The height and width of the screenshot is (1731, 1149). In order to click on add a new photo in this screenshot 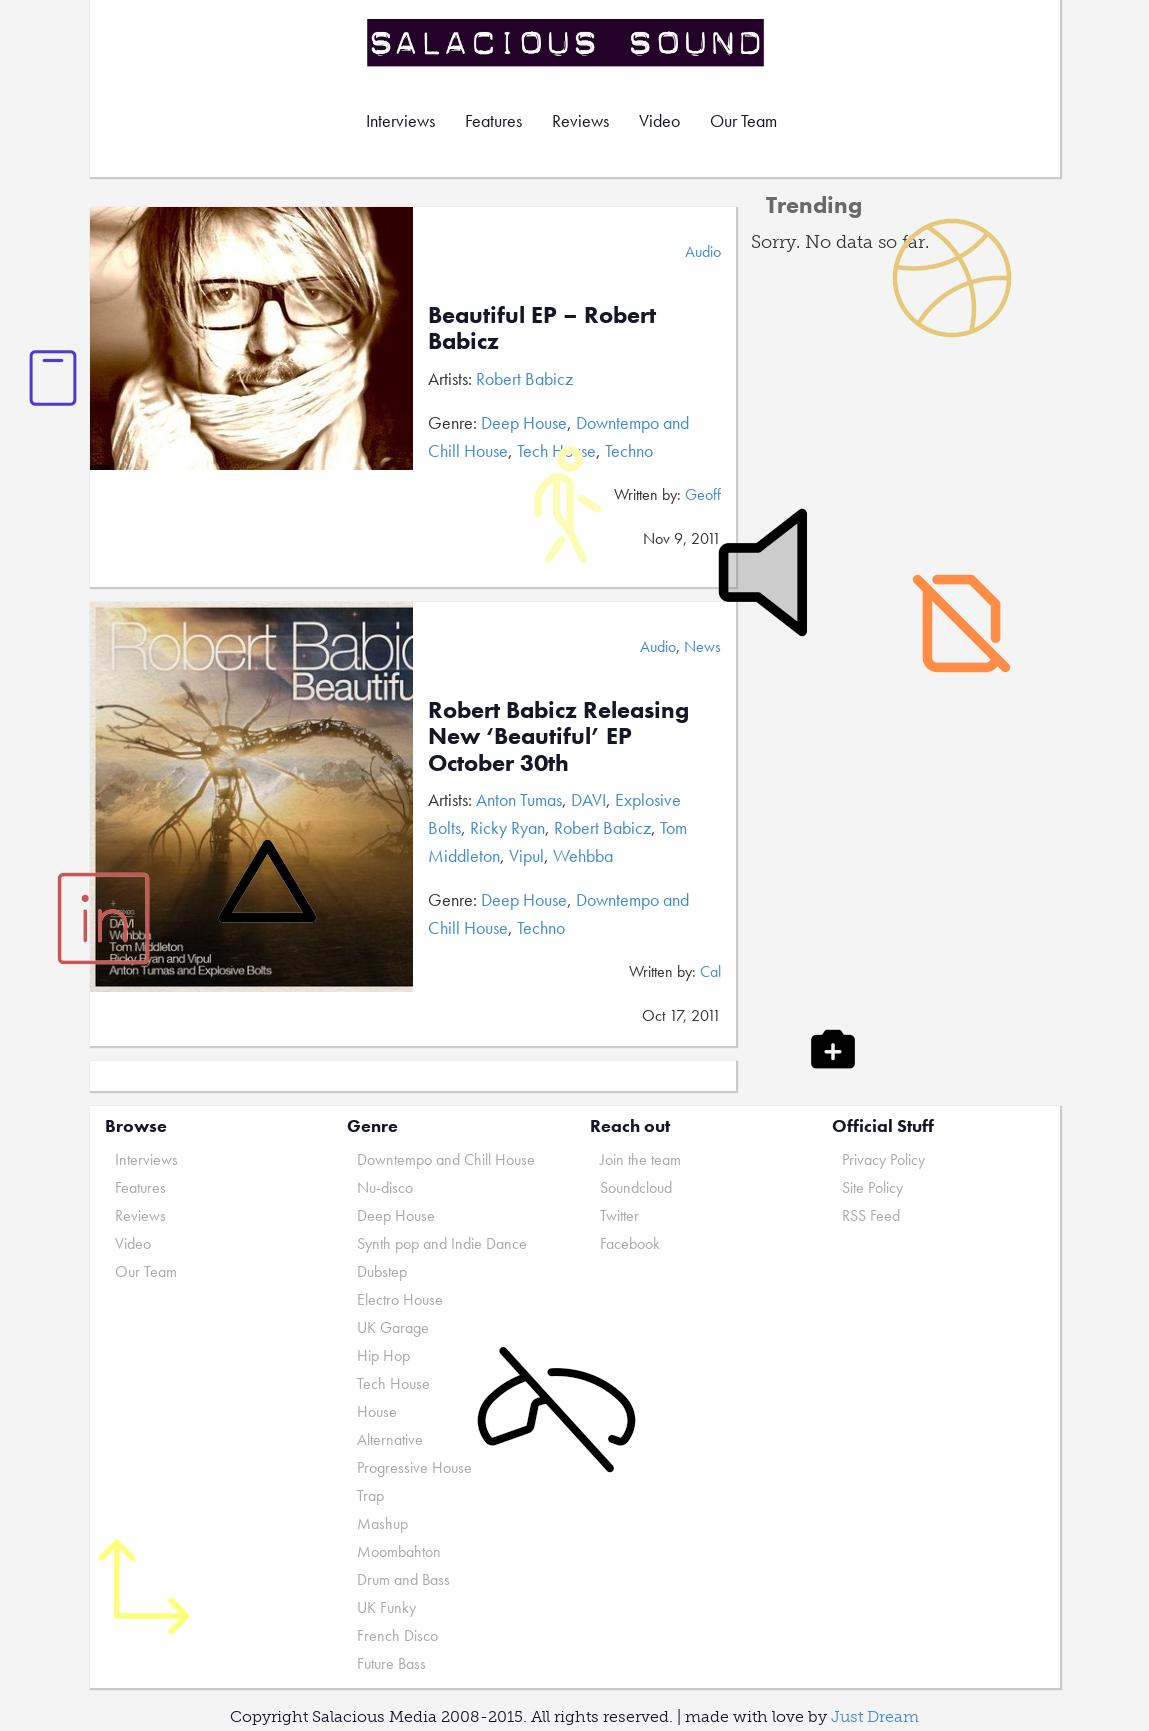, I will do `click(833, 1050)`.